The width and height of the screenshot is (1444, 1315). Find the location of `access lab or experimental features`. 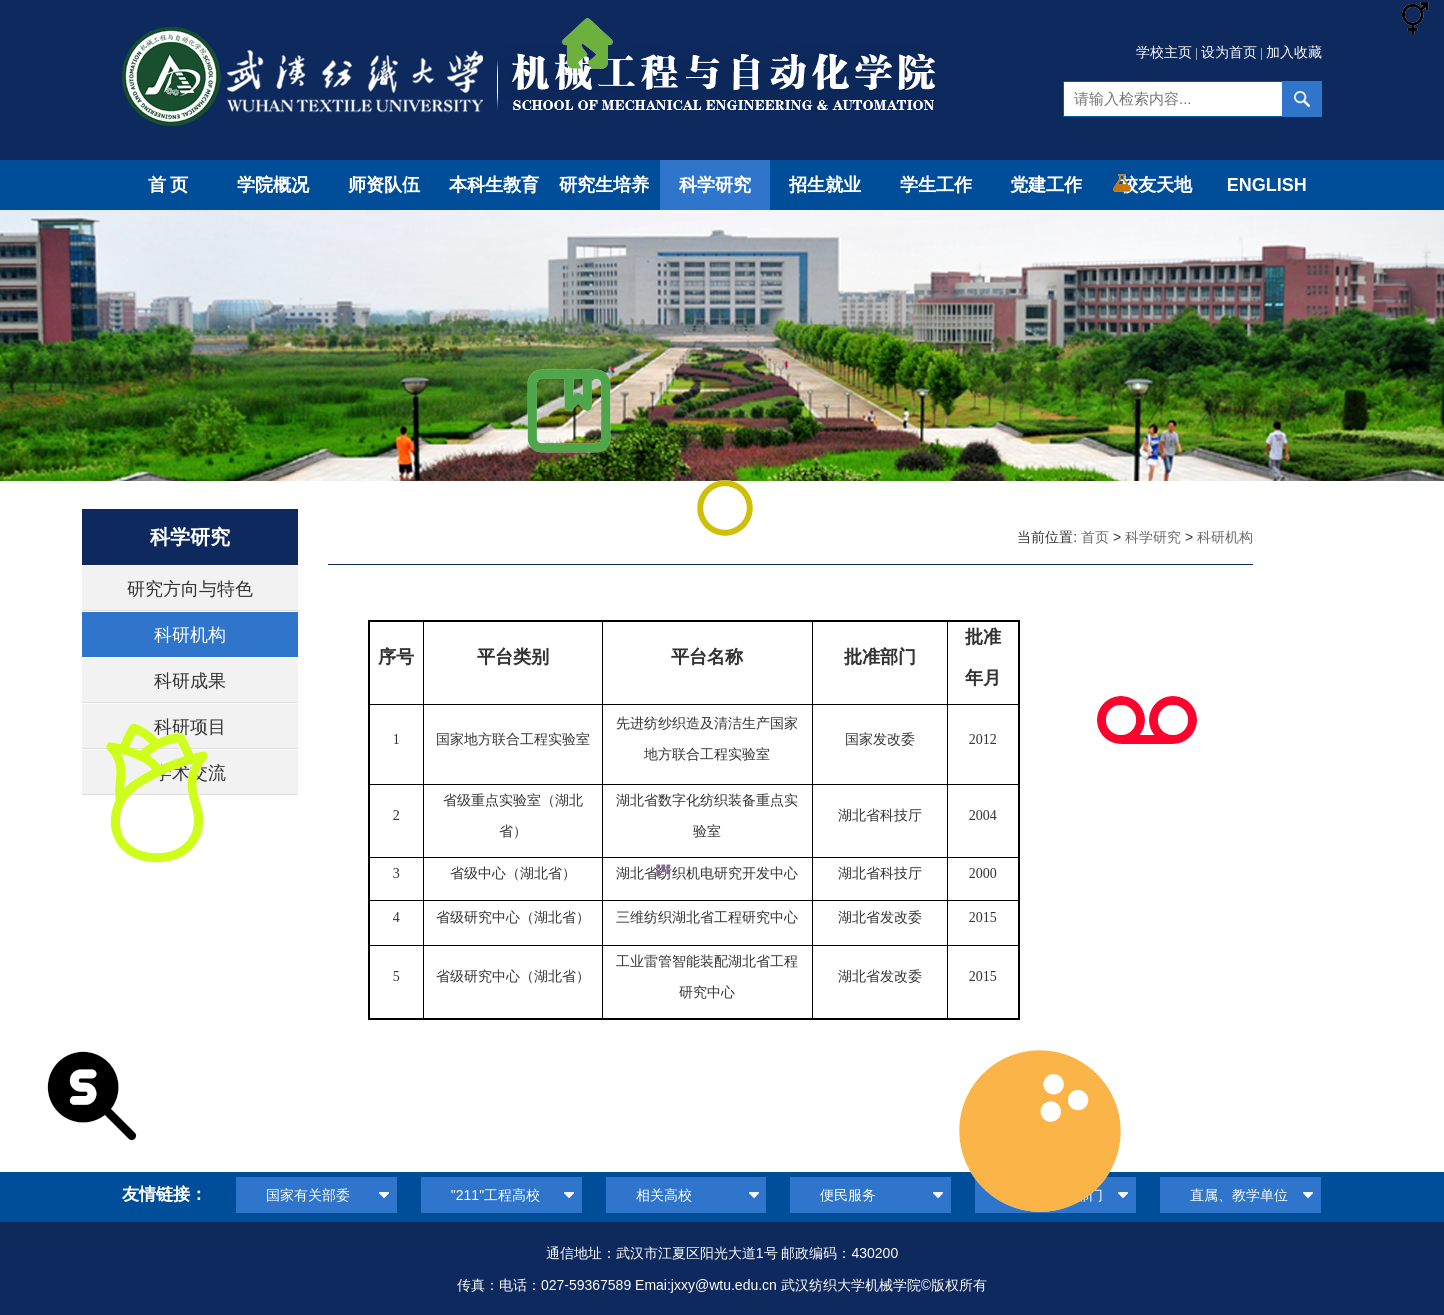

access lab or experimental features is located at coordinates (1122, 183).